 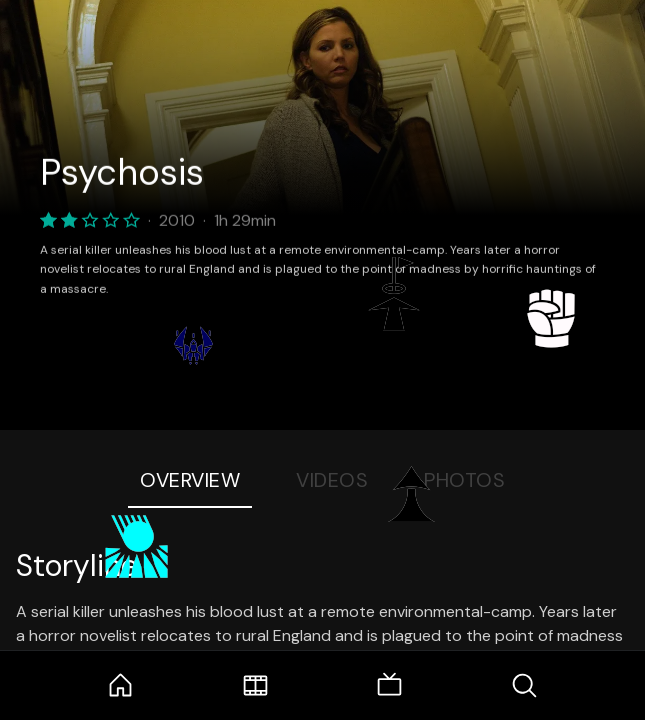 I want to click on navigate to objective marker, so click(x=394, y=294).